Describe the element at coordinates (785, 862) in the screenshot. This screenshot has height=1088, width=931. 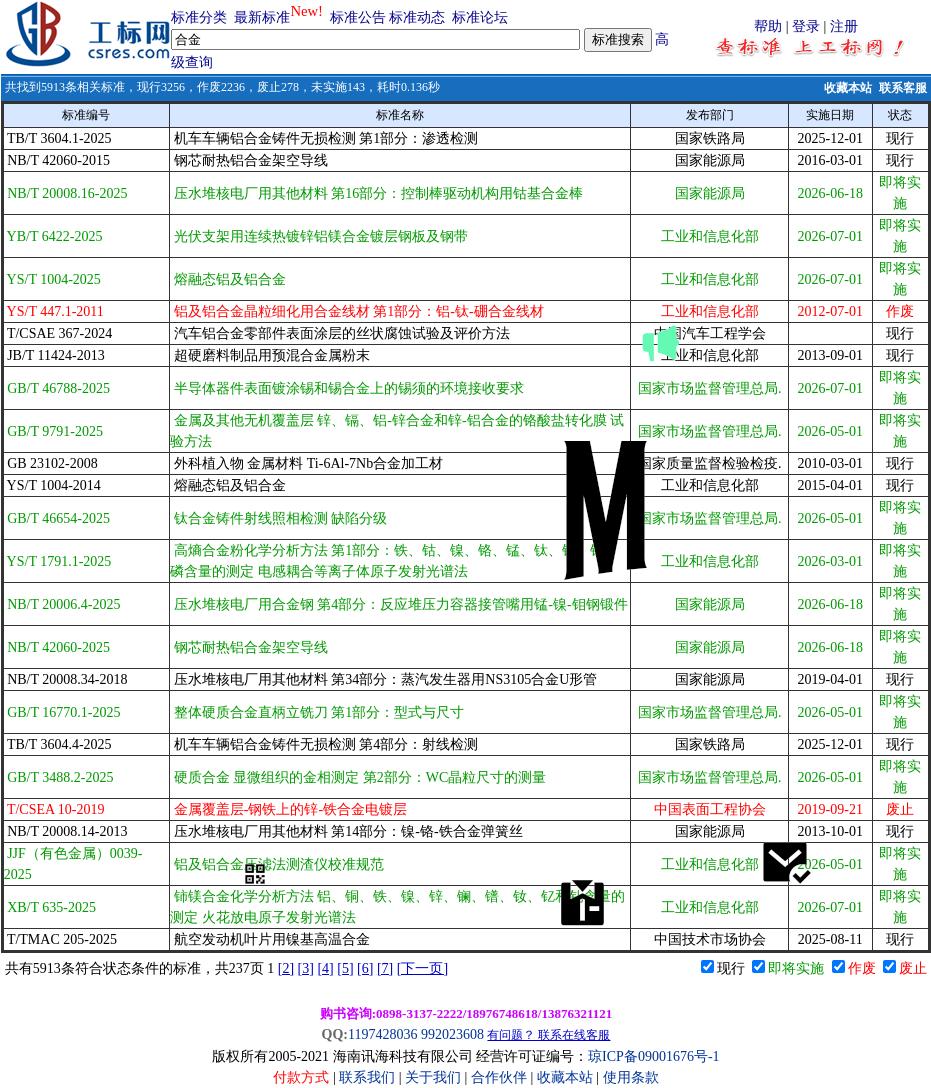
I see `email successfully sent or delivered` at that location.